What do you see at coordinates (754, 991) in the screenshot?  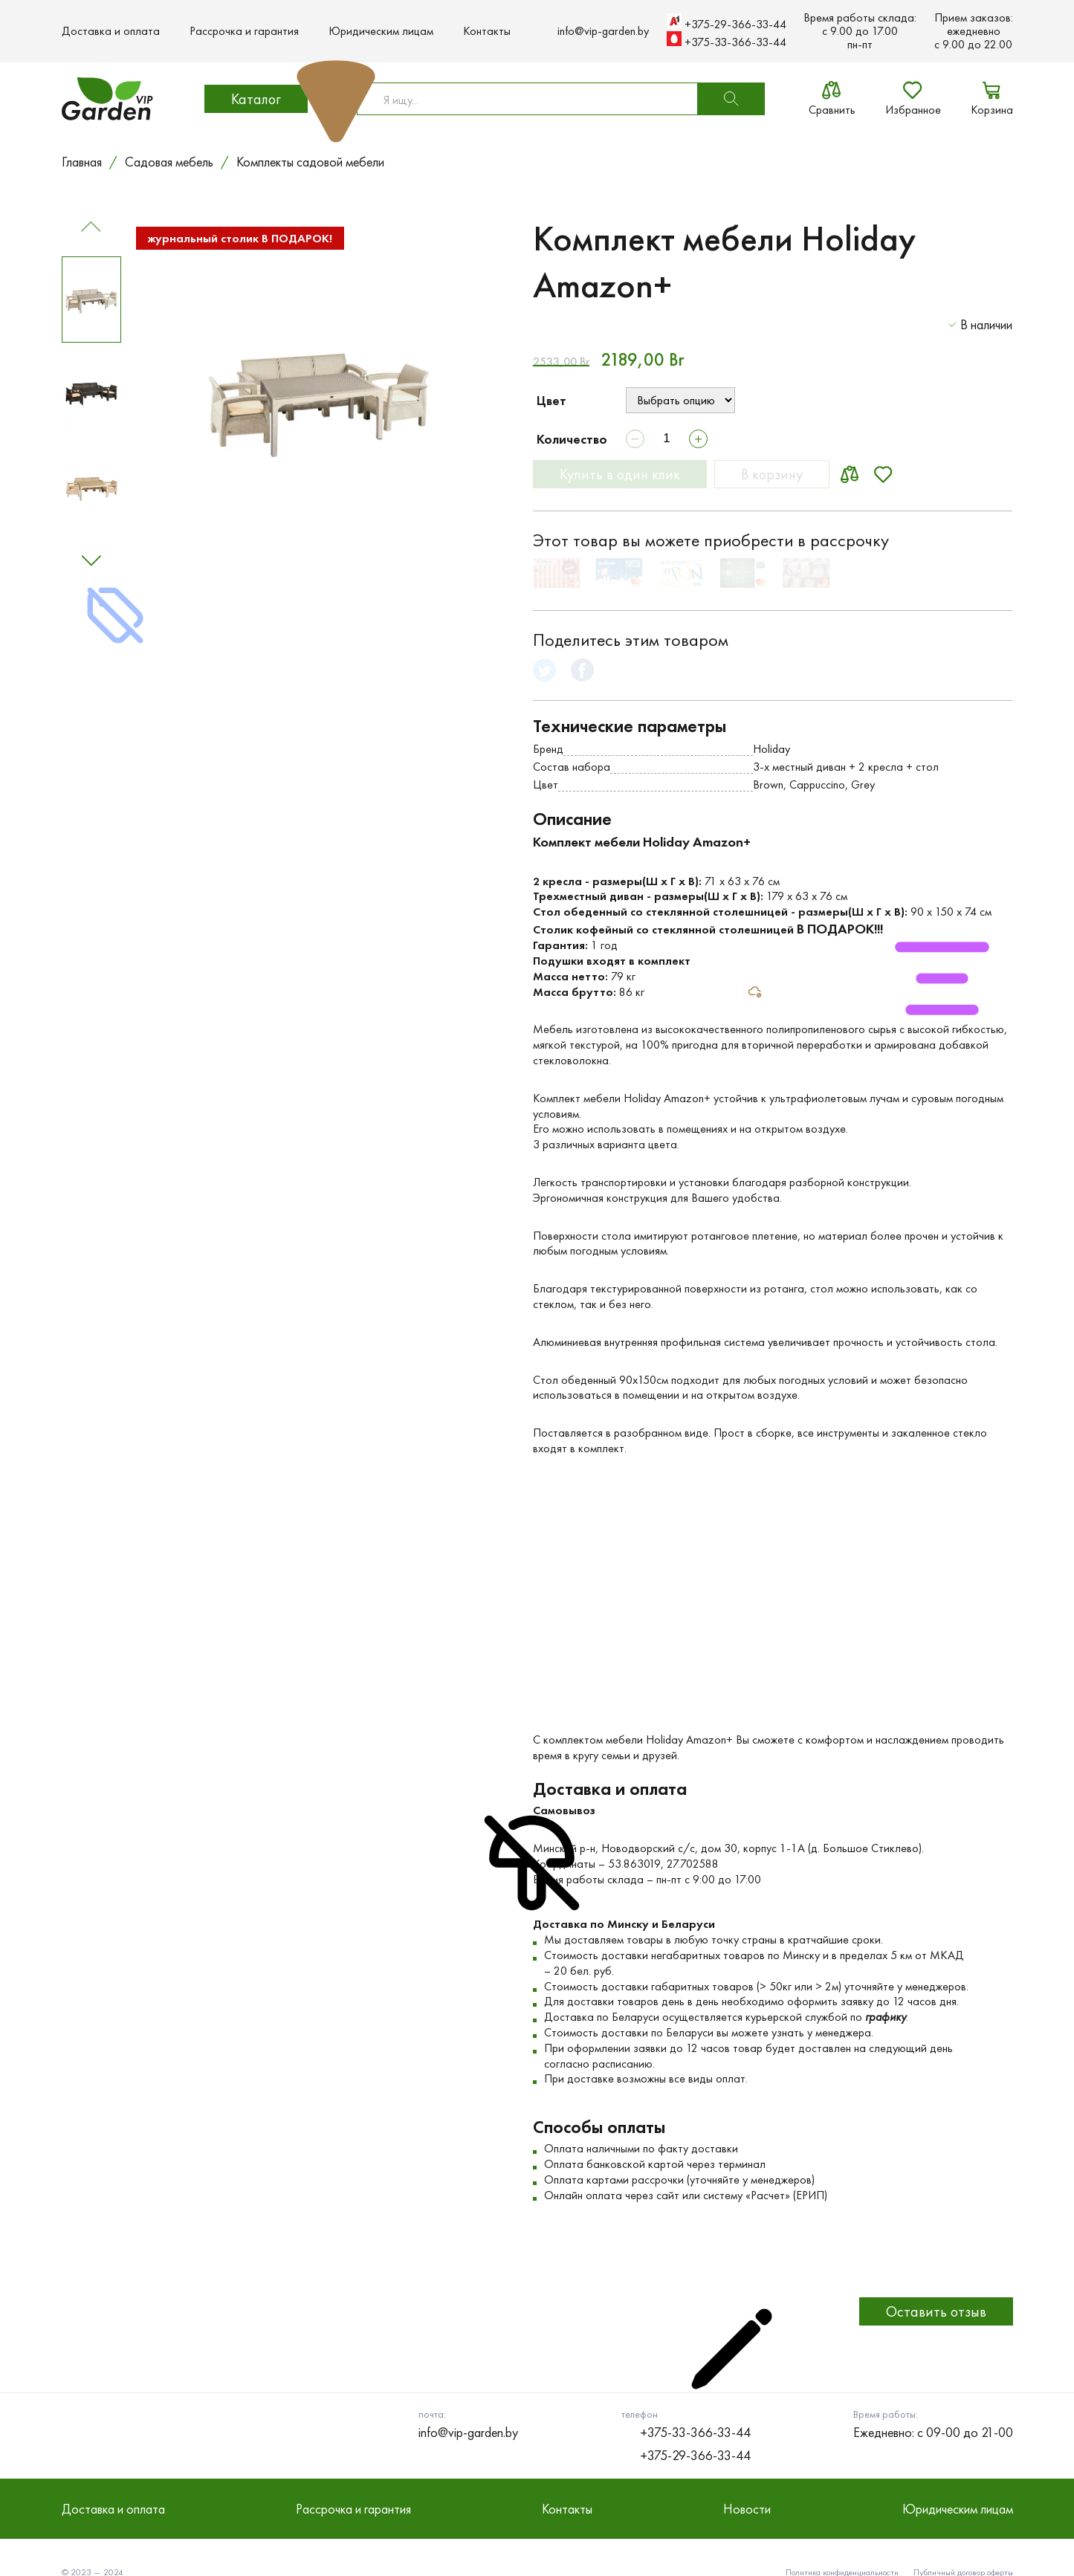 I see `cancel cloud upload or sync` at bounding box center [754, 991].